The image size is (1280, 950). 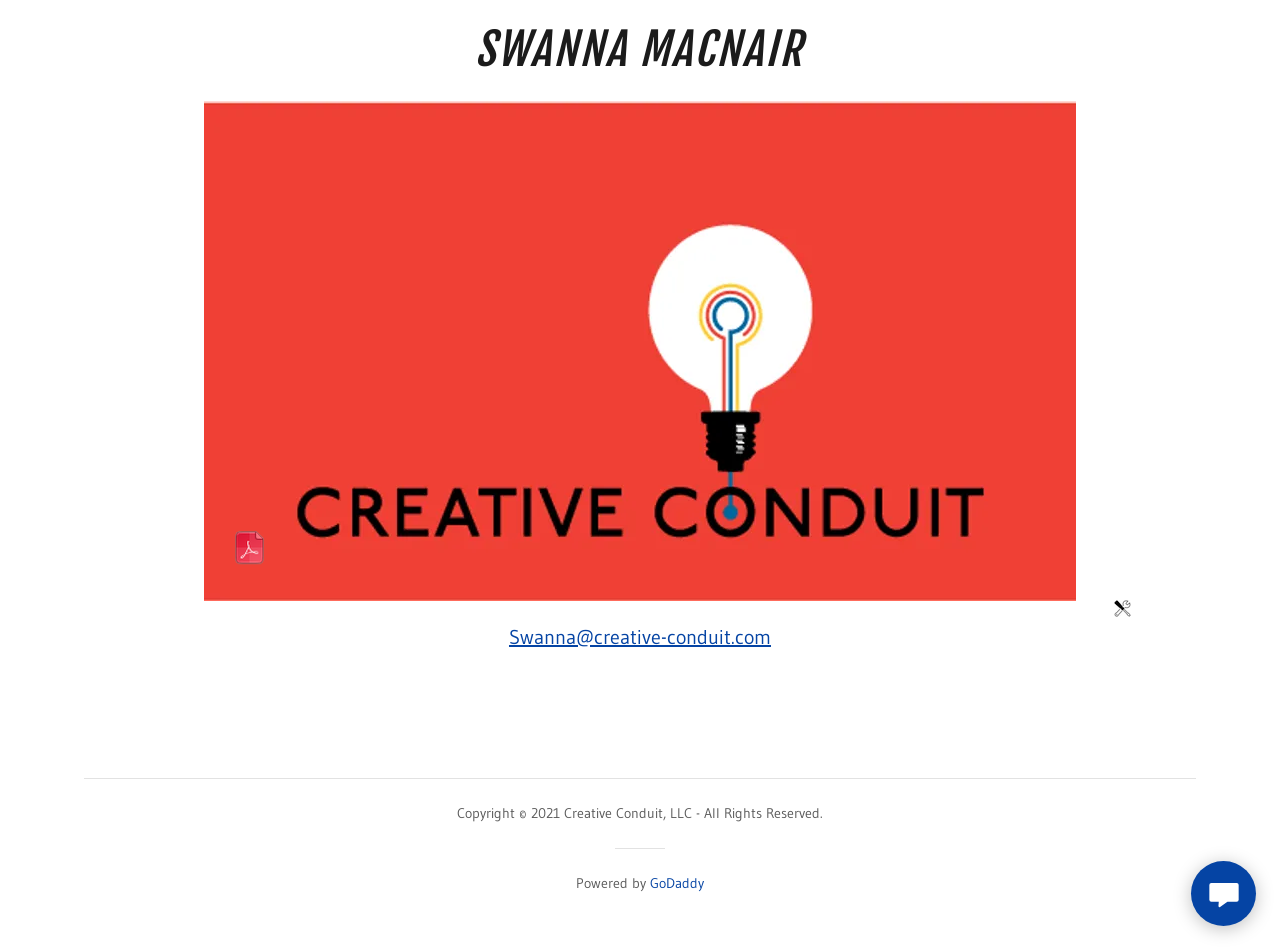 What do you see at coordinates (1122, 608) in the screenshot?
I see `access the utilities folder in the sidebar` at bounding box center [1122, 608].